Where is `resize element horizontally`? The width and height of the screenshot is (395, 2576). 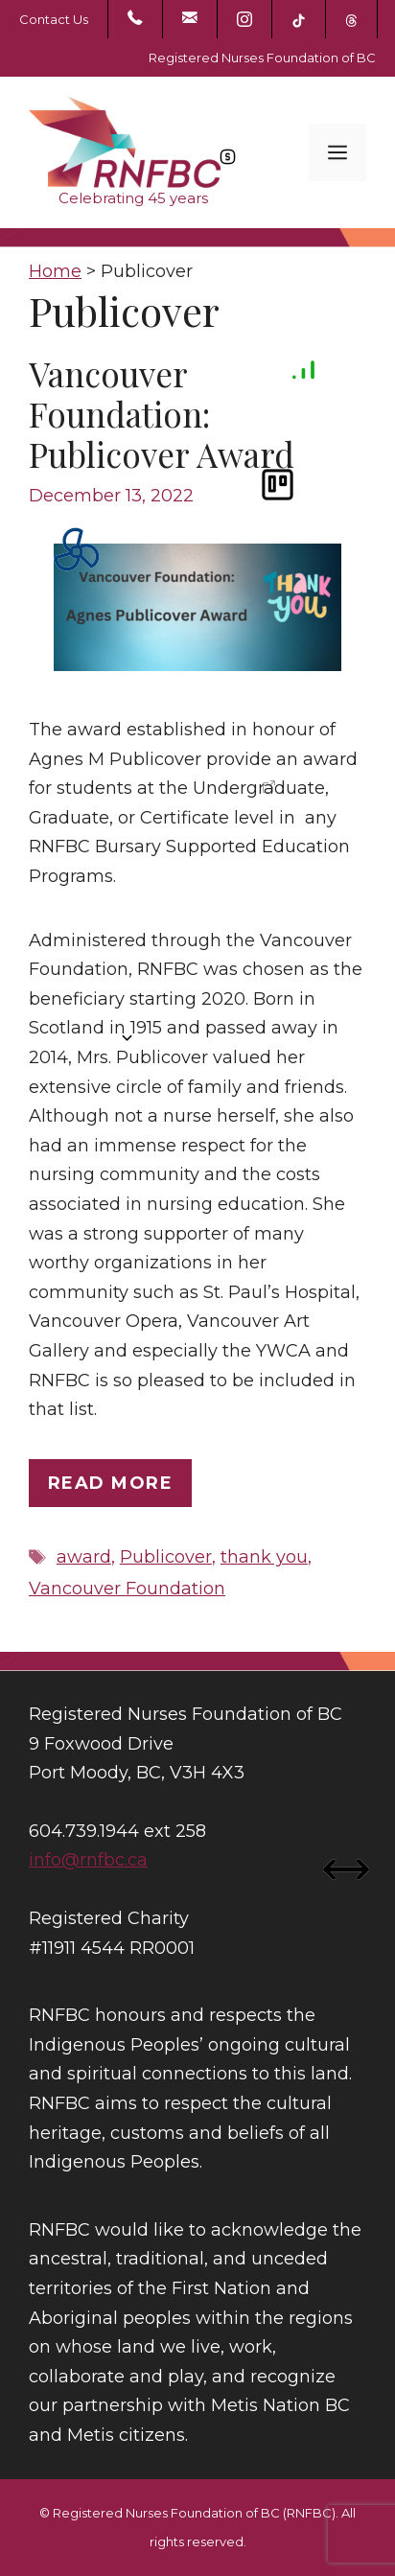 resize element horizontally is located at coordinates (346, 1869).